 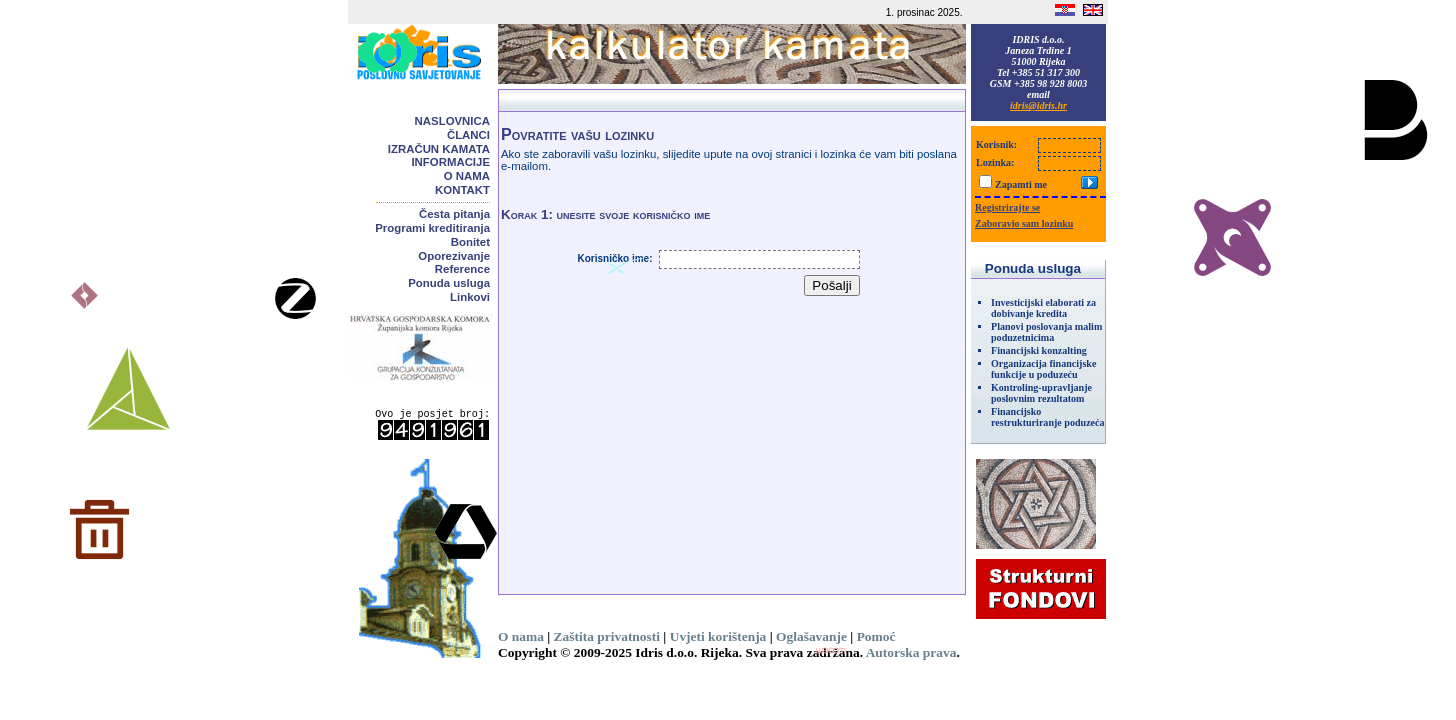 What do you see at coordinates (1232, 237) in the screenshot?
I see `dbt (data build tool) logo` at bounding box center [1232, 237].